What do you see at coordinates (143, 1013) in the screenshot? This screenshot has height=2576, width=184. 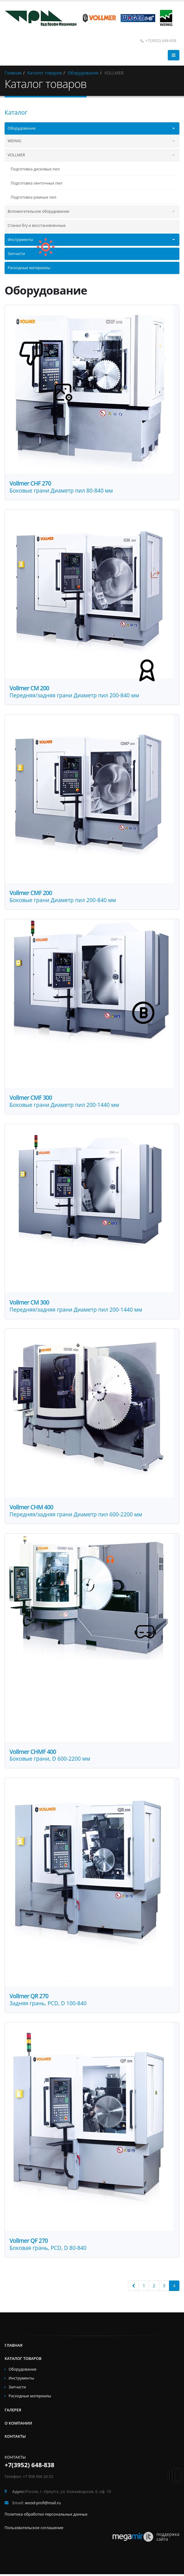 I see `xbox controller B button indicator` at bounding box center [143, 1013].